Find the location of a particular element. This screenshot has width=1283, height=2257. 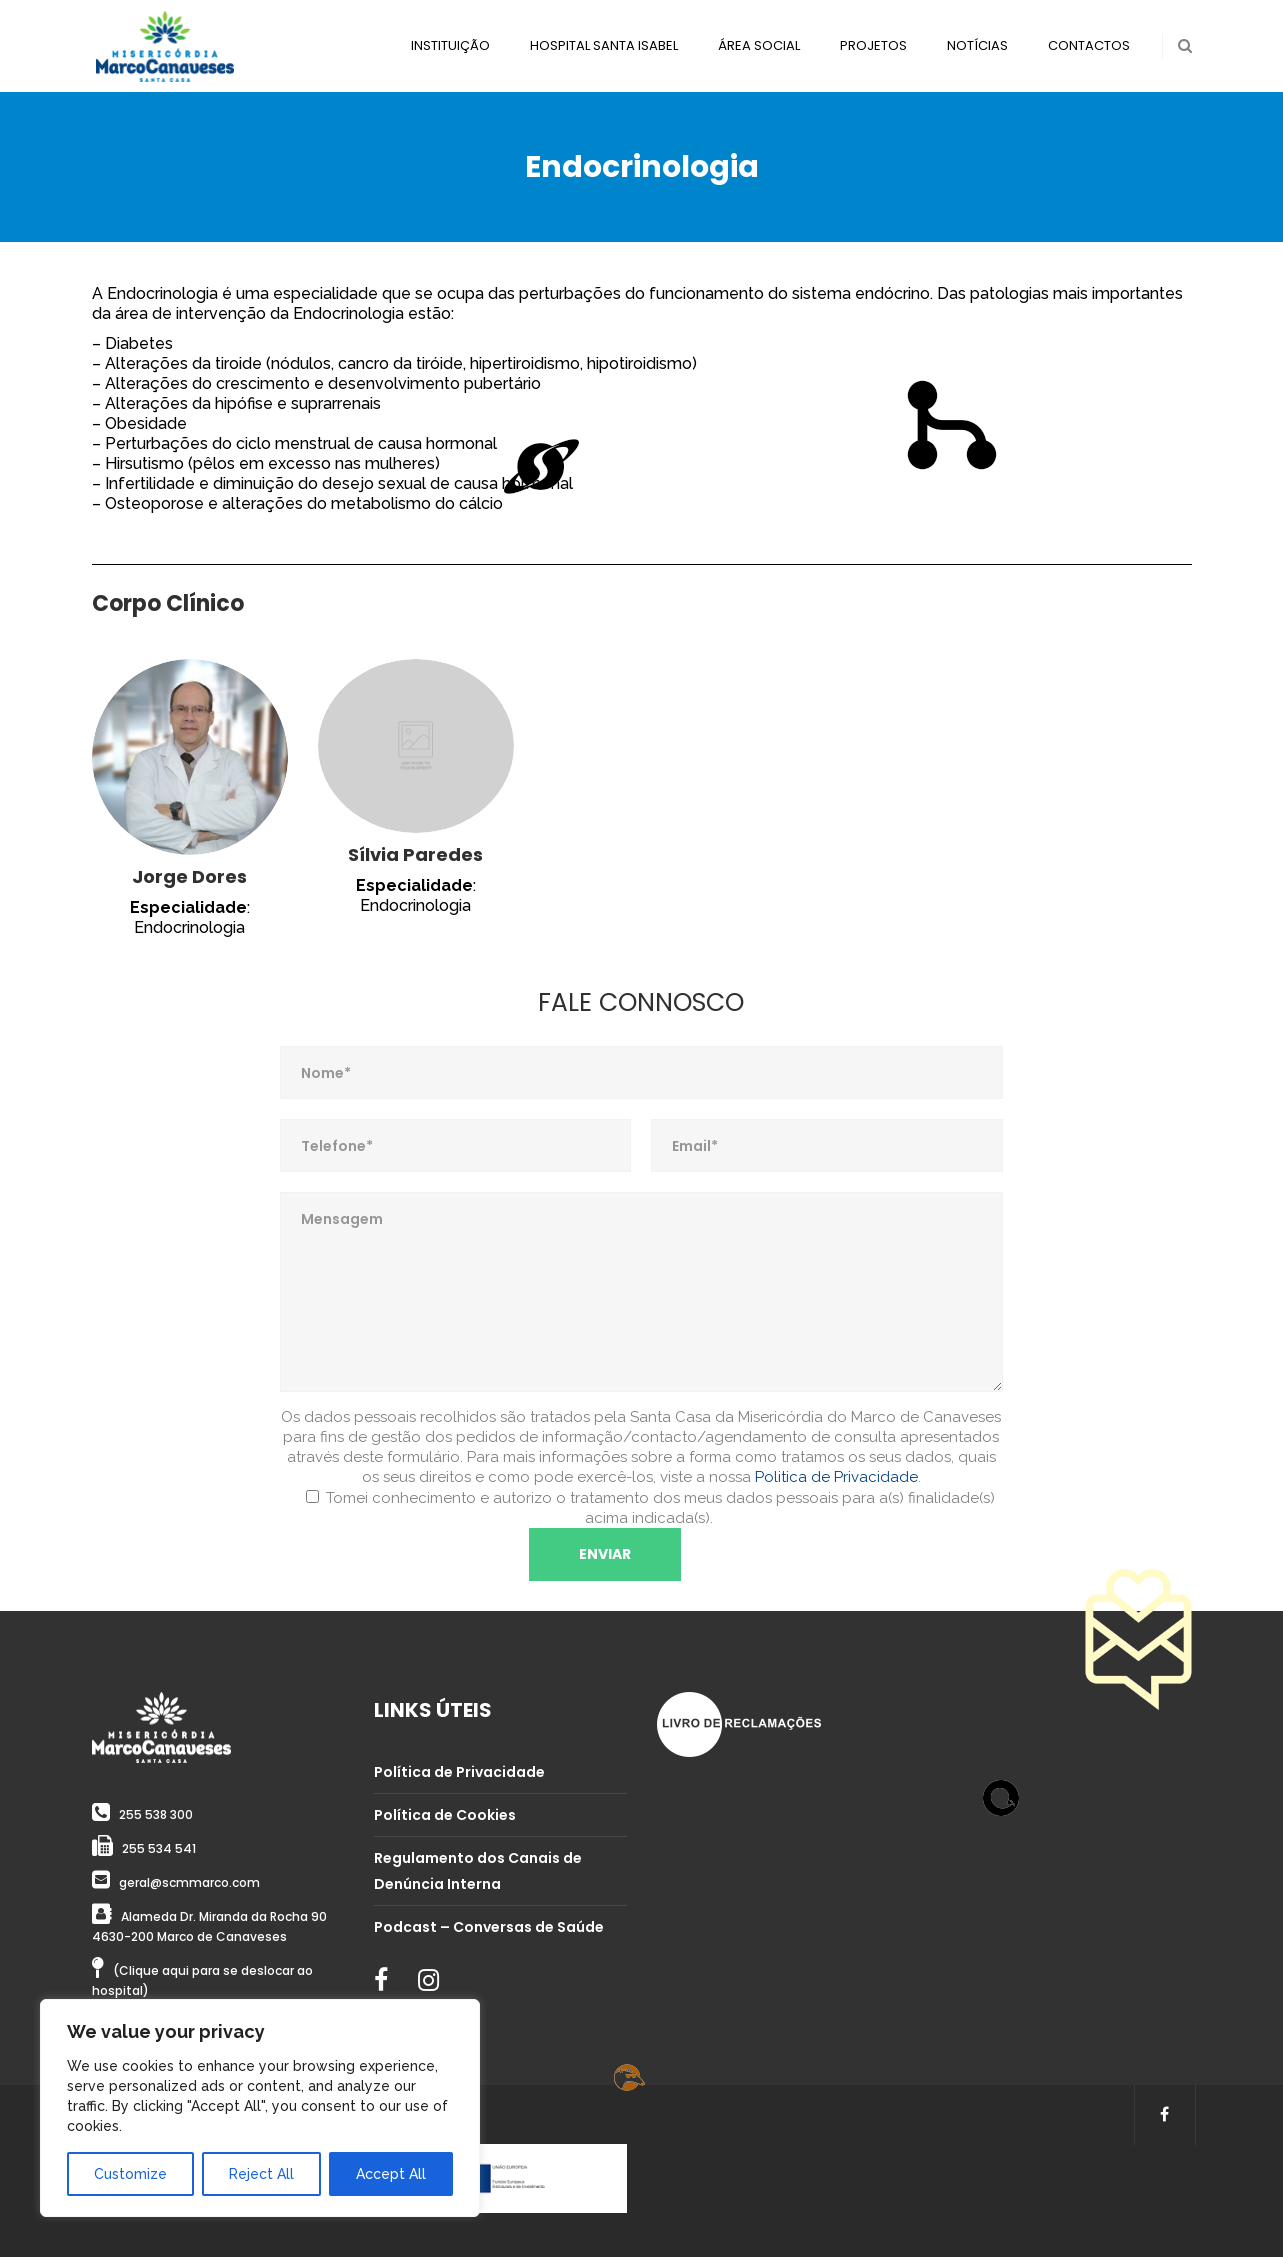

stardock software company logo is located at coordinates (541, 466).